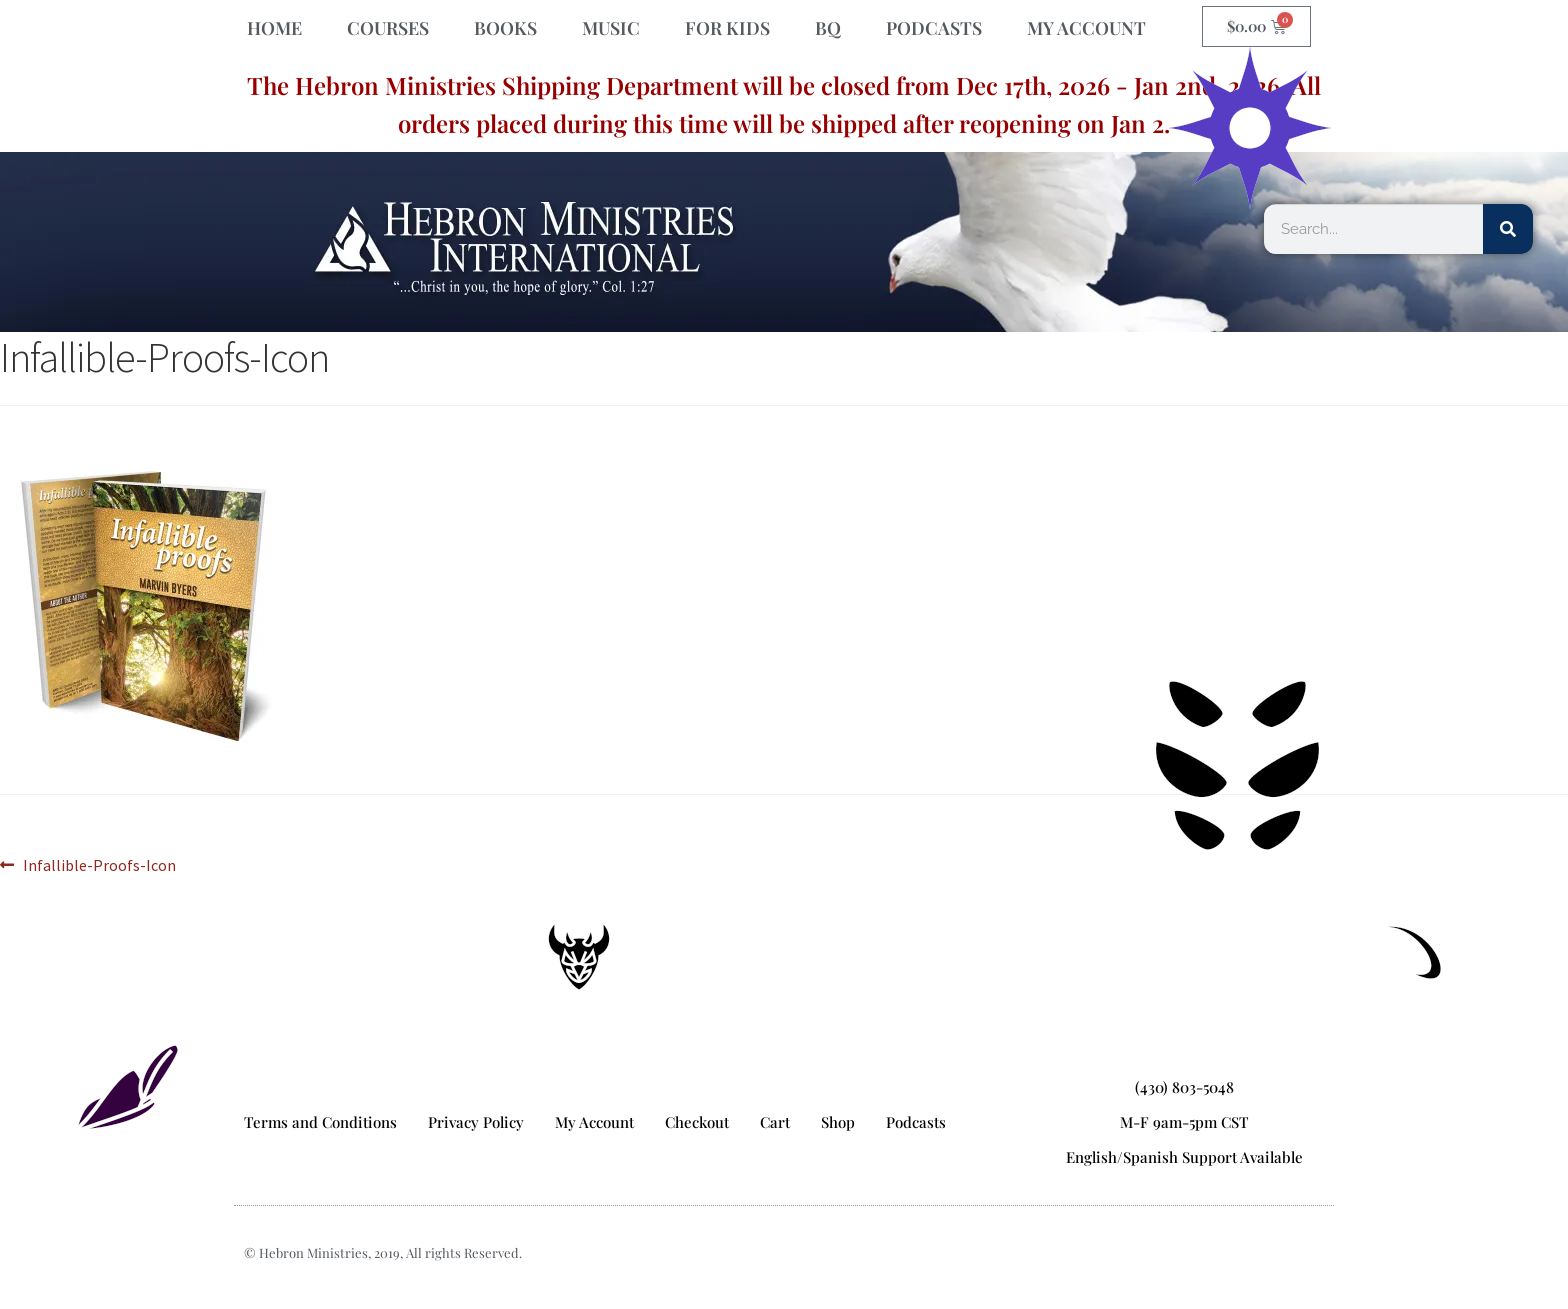  Describe the element at coordinates (1414, 953) in the screenshot. I see `perform a quick attack or slash action` at that location.